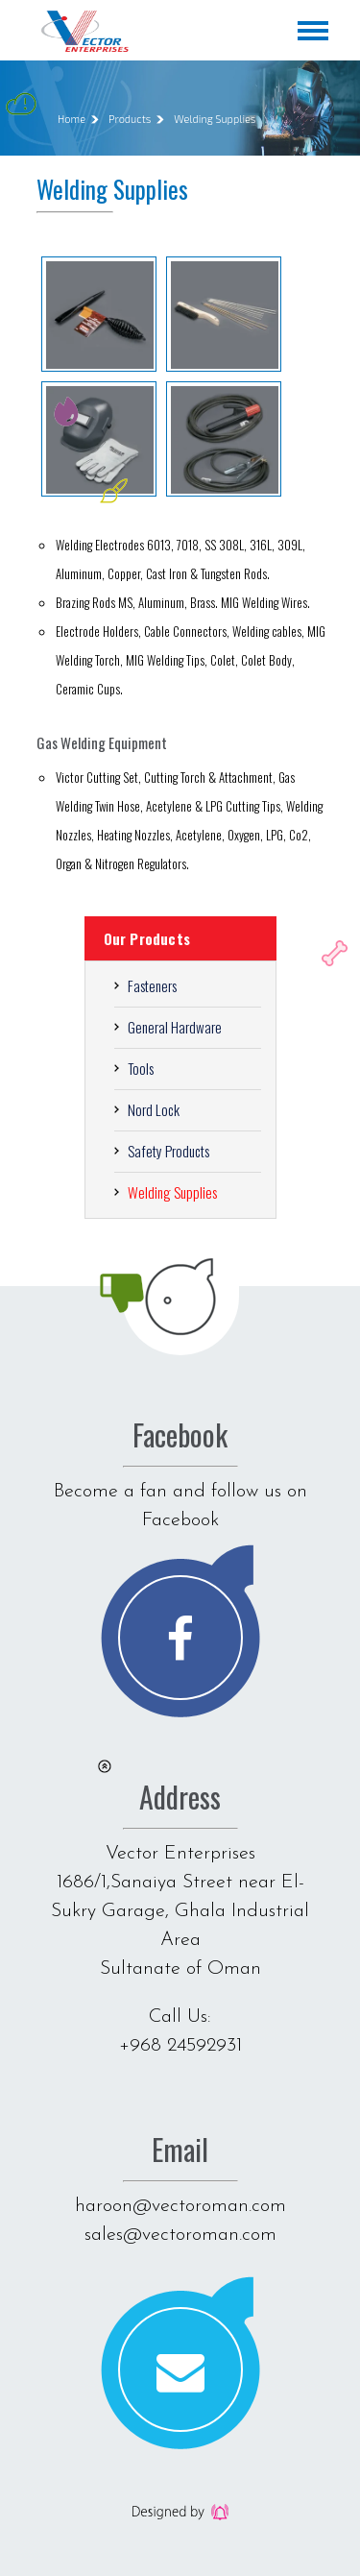 The height and width of the screenshot is (2576, 360). What do you see at coordinates (114, 491) in the screenshot?
I see `access drawing or painting tools` at bounding box center [114, 491].